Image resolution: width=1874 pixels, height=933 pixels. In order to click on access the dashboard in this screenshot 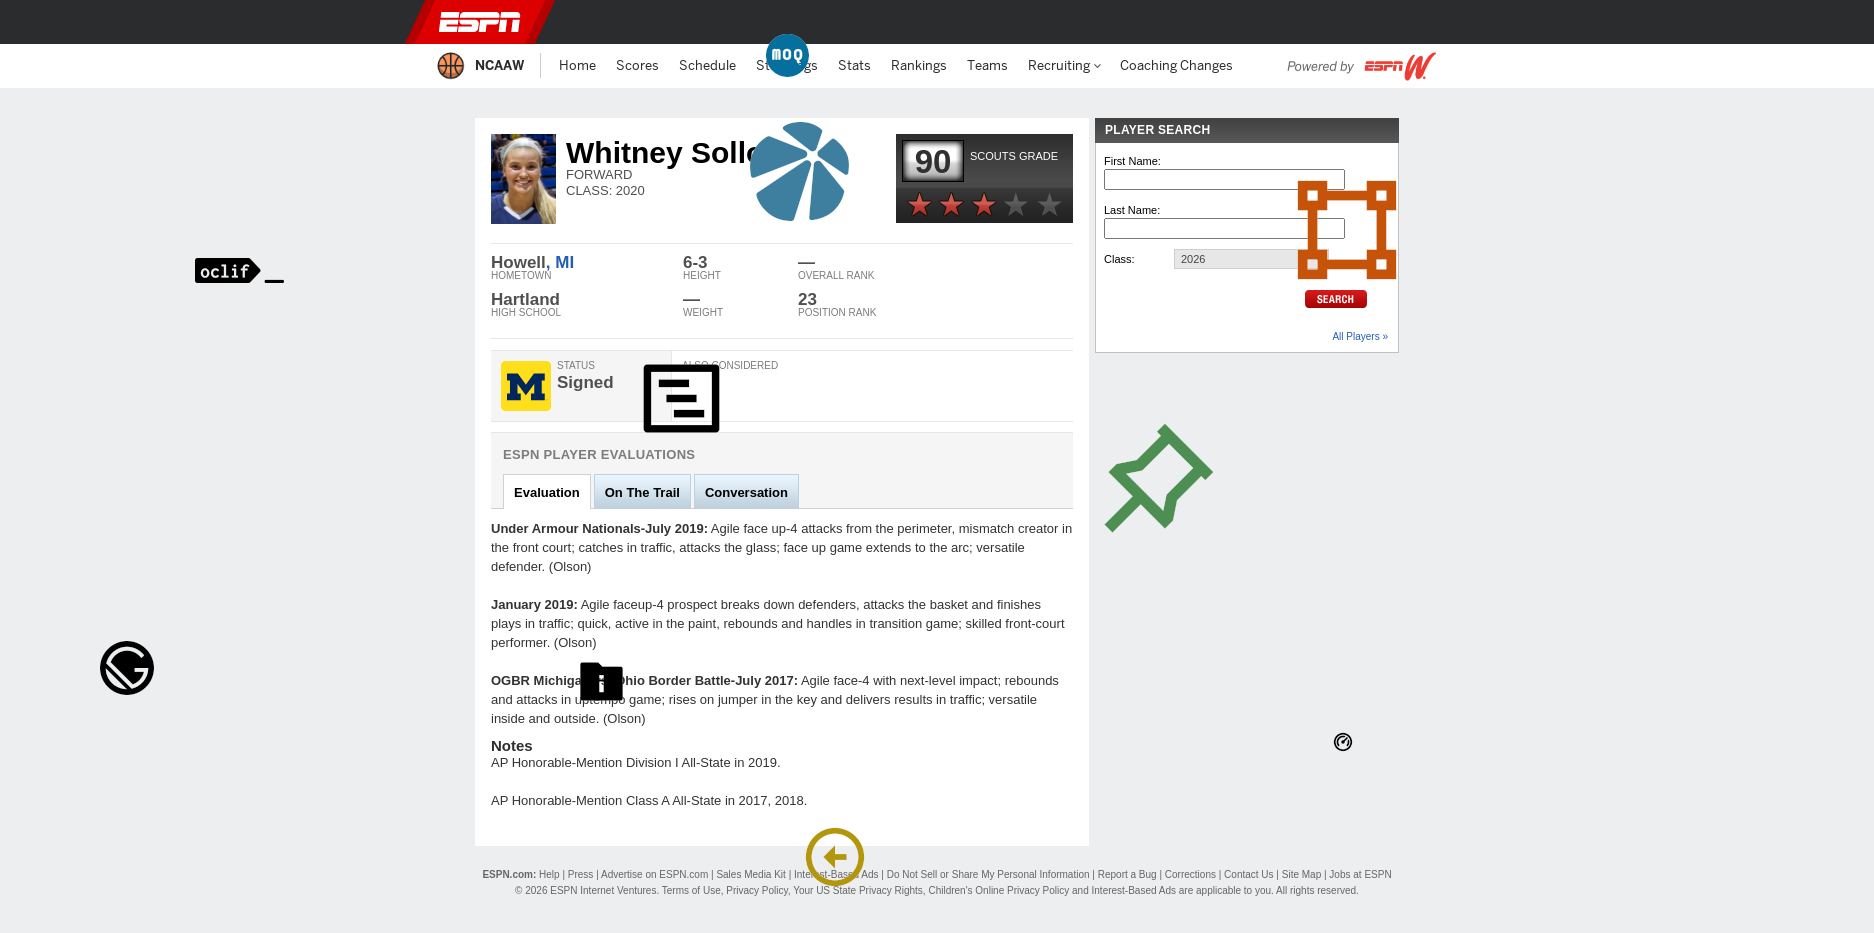, I will do `click(1343, 742)`.